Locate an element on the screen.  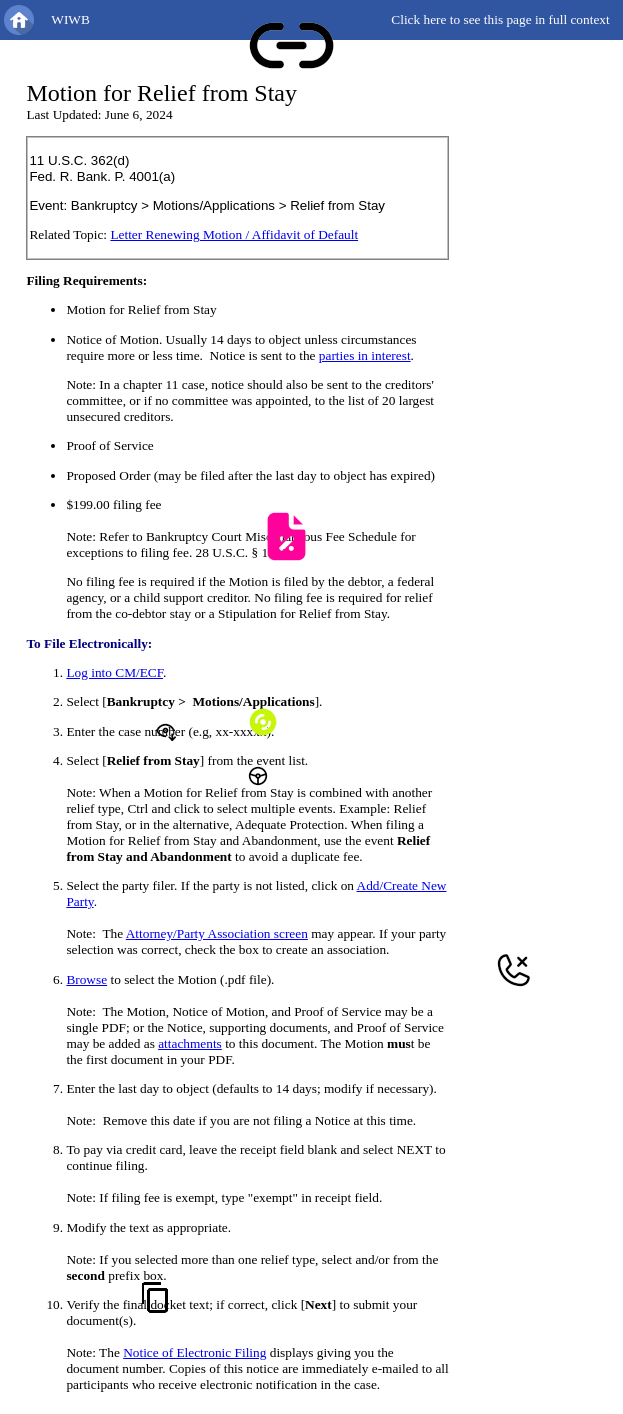
copy to clipboard is located at coordinates (155, 1297).